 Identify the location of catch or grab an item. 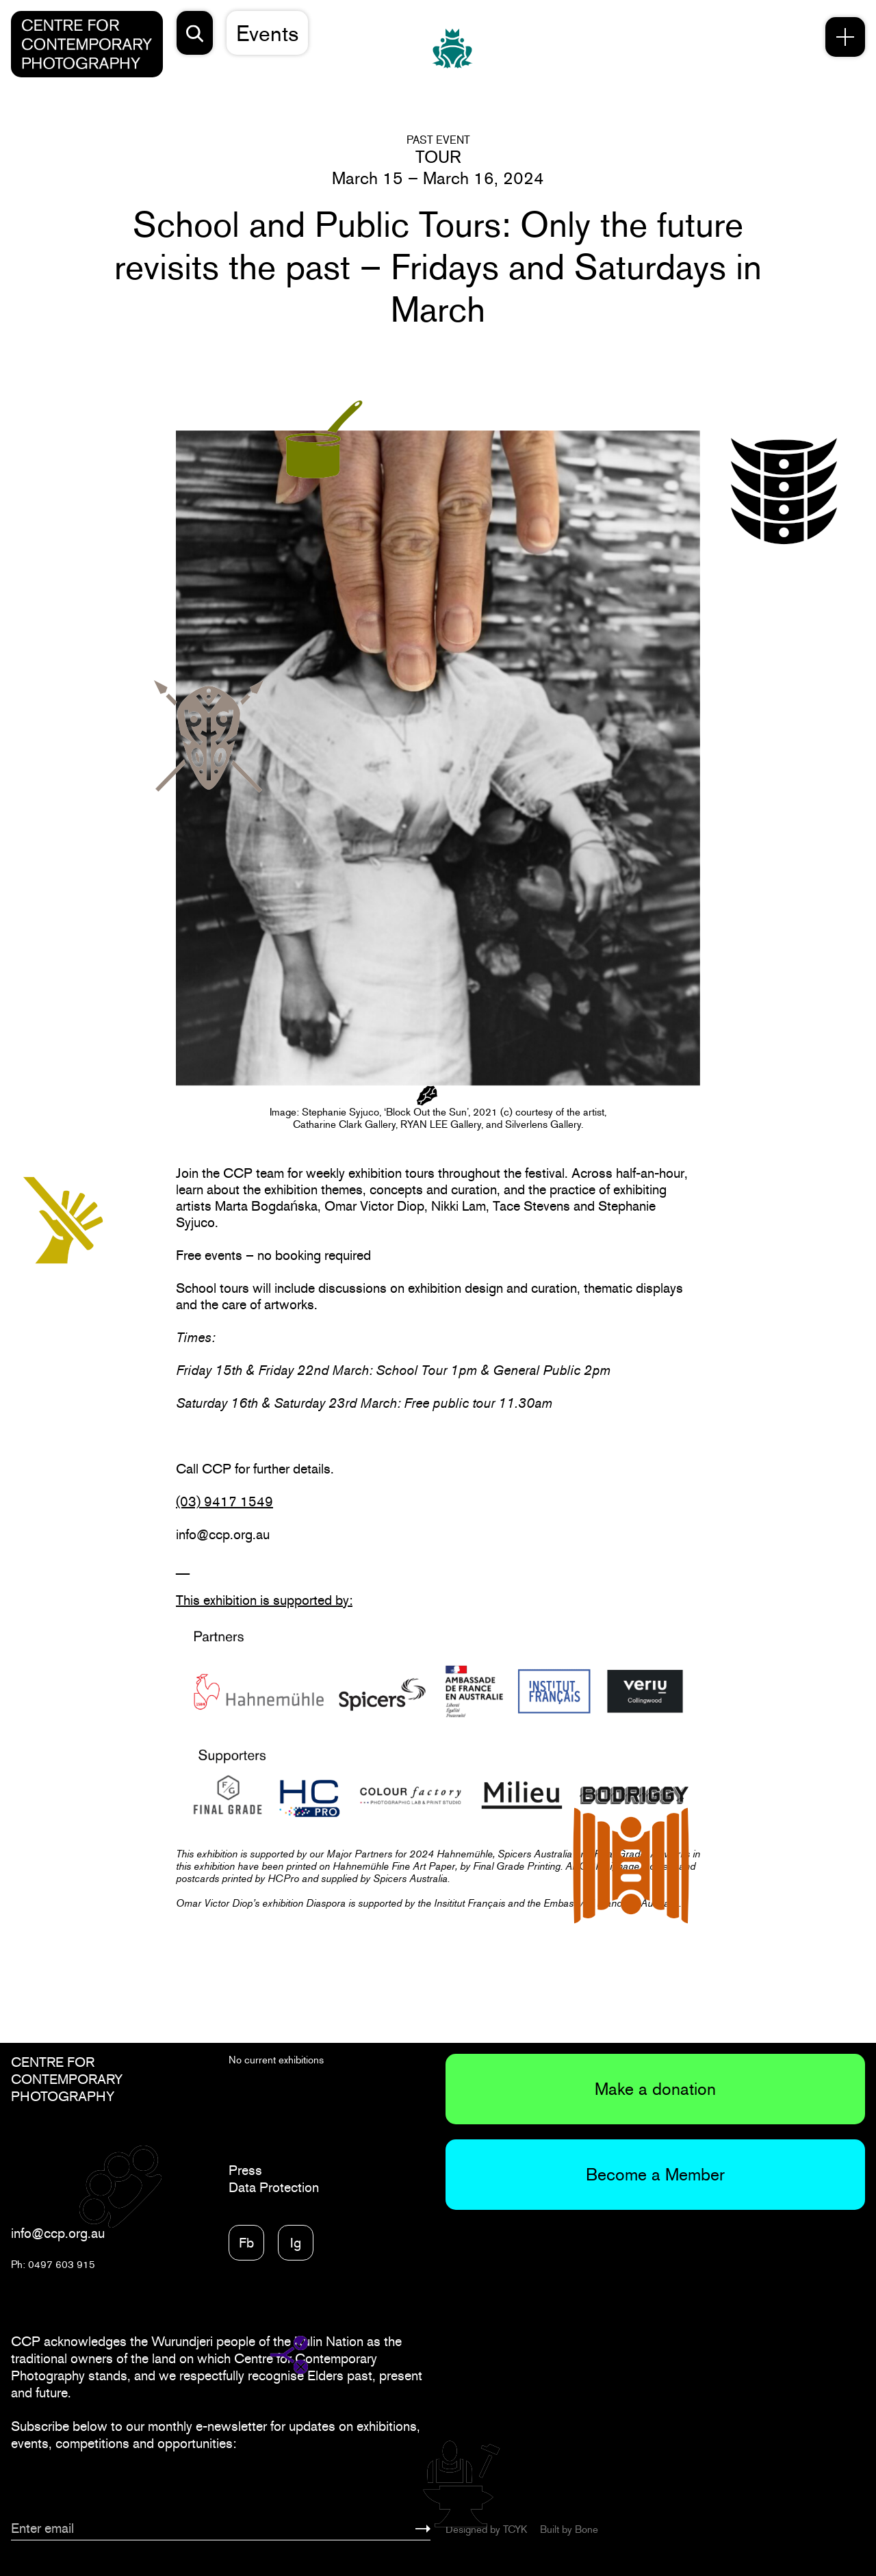
(63, 1220).